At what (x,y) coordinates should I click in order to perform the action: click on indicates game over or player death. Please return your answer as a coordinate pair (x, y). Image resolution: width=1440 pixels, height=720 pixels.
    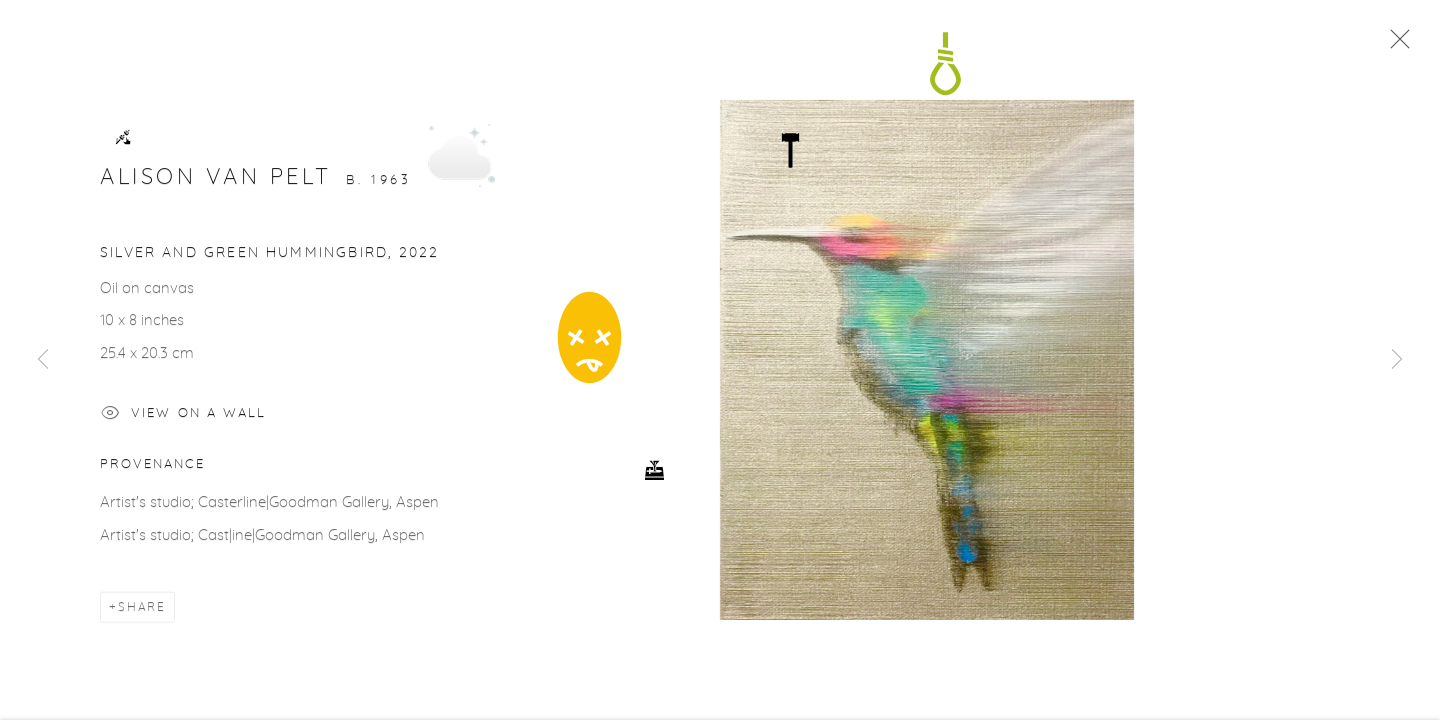
    Looking at the image, I should click on (589, 337).